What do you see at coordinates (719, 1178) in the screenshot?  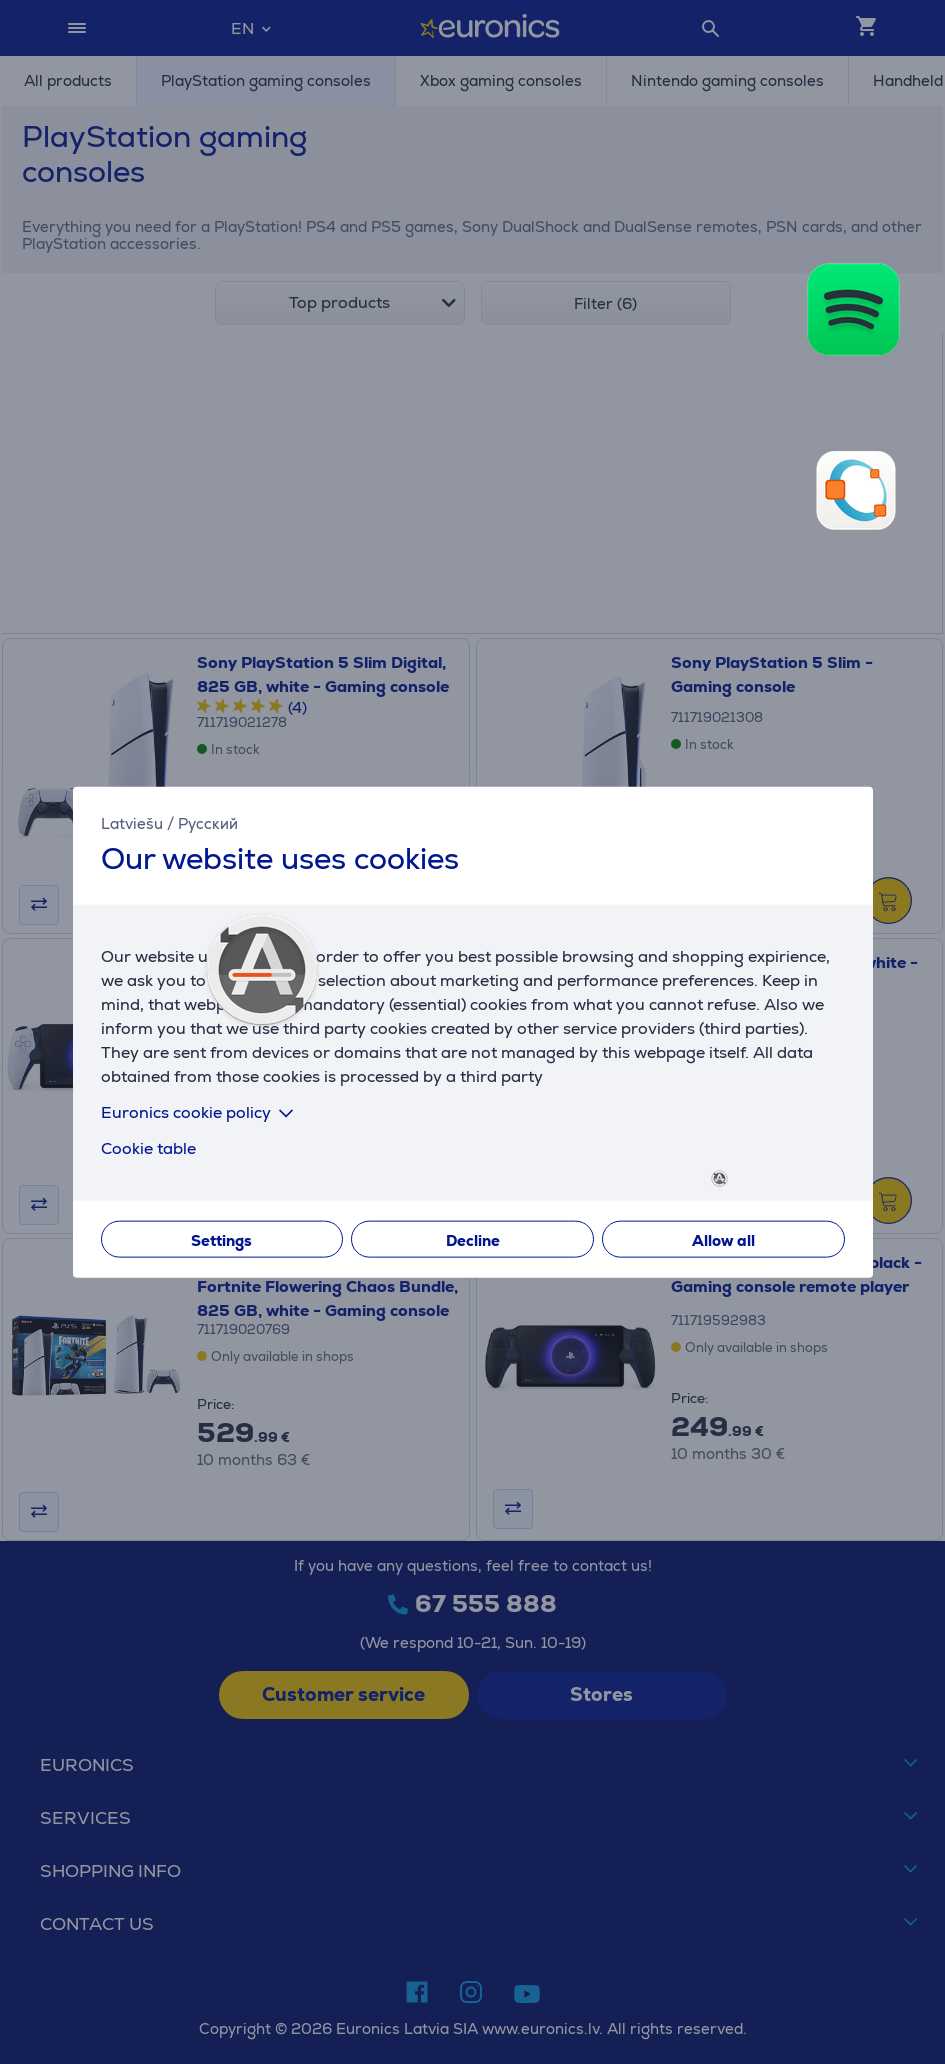 I see `open the software update manager` at bounding box center [719, 1178].